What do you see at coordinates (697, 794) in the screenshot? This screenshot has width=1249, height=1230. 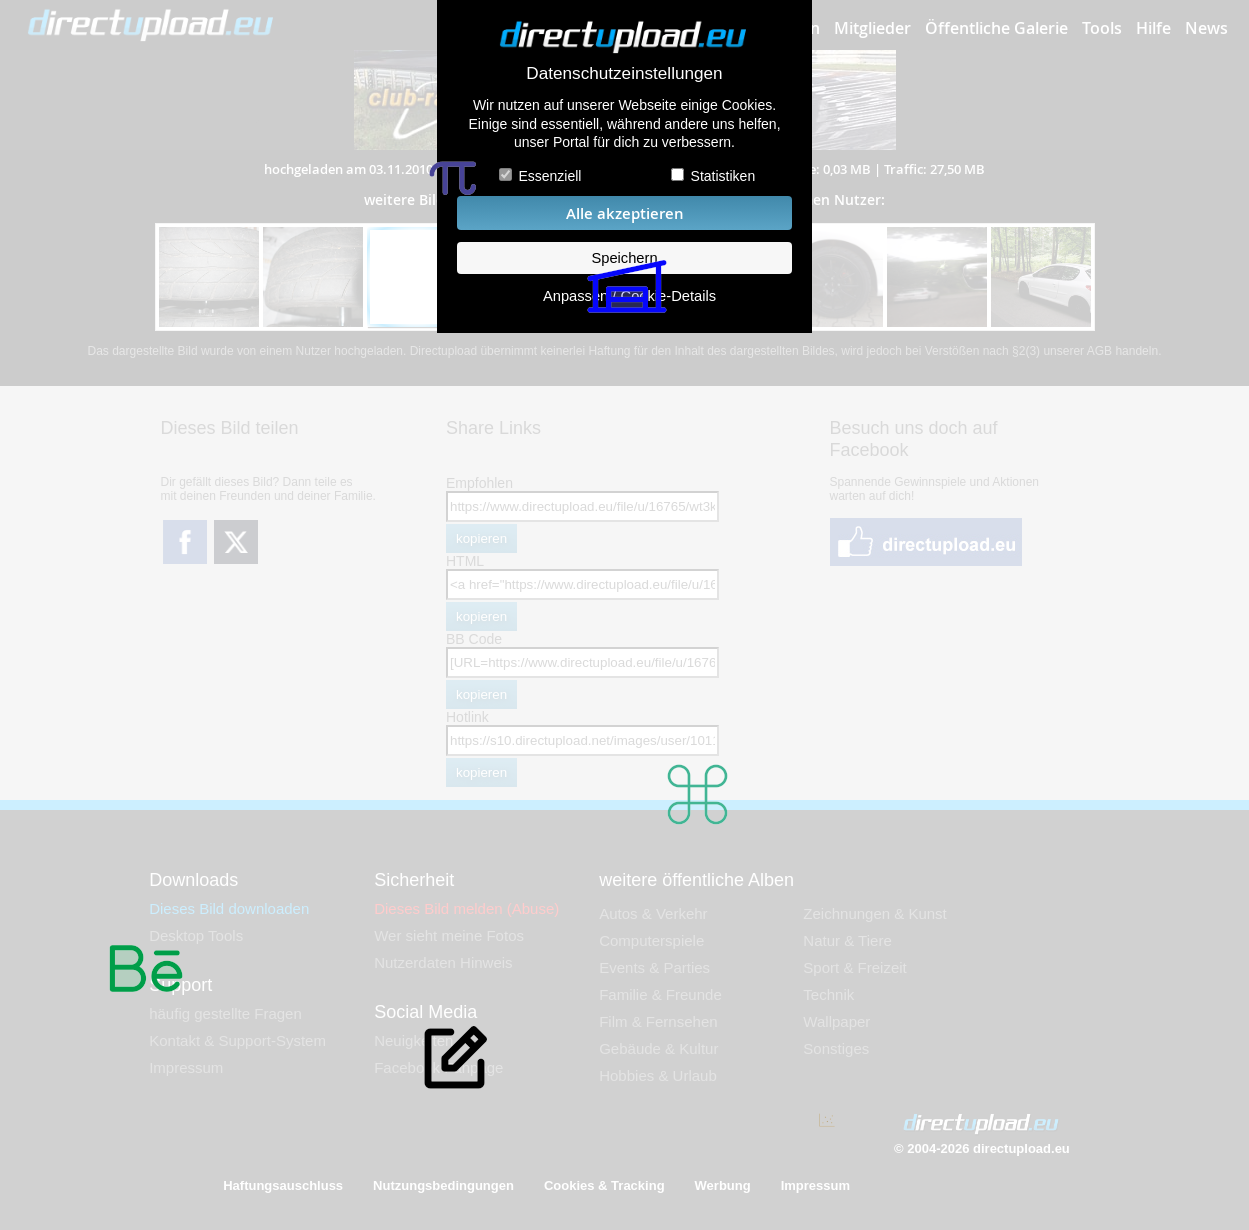 I see `command key modifier for keyboard shortcuts` at bounding box center [697, 794].